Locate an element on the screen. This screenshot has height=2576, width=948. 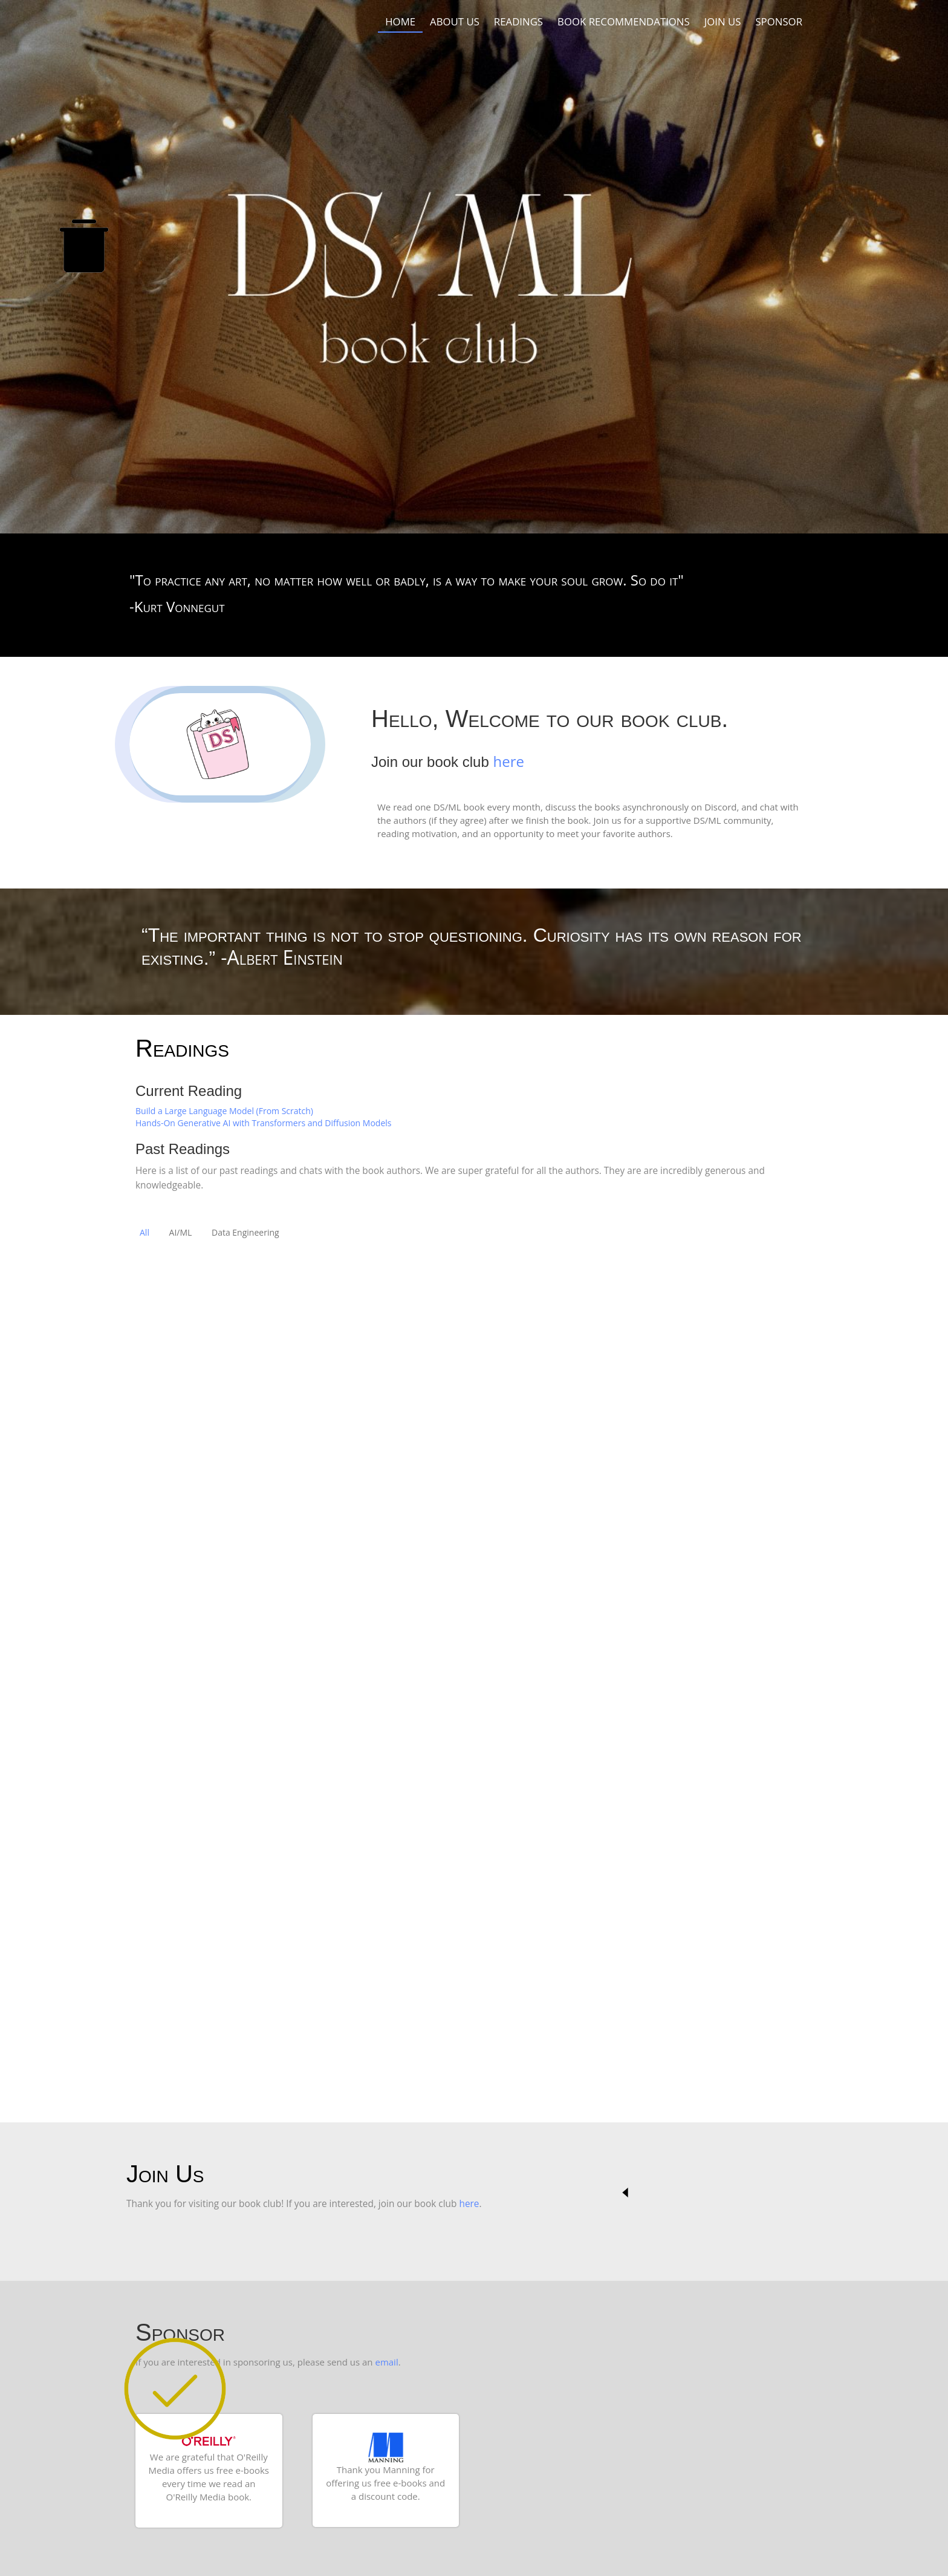
go back to the previous screen is located at coordinates (625, 2193).